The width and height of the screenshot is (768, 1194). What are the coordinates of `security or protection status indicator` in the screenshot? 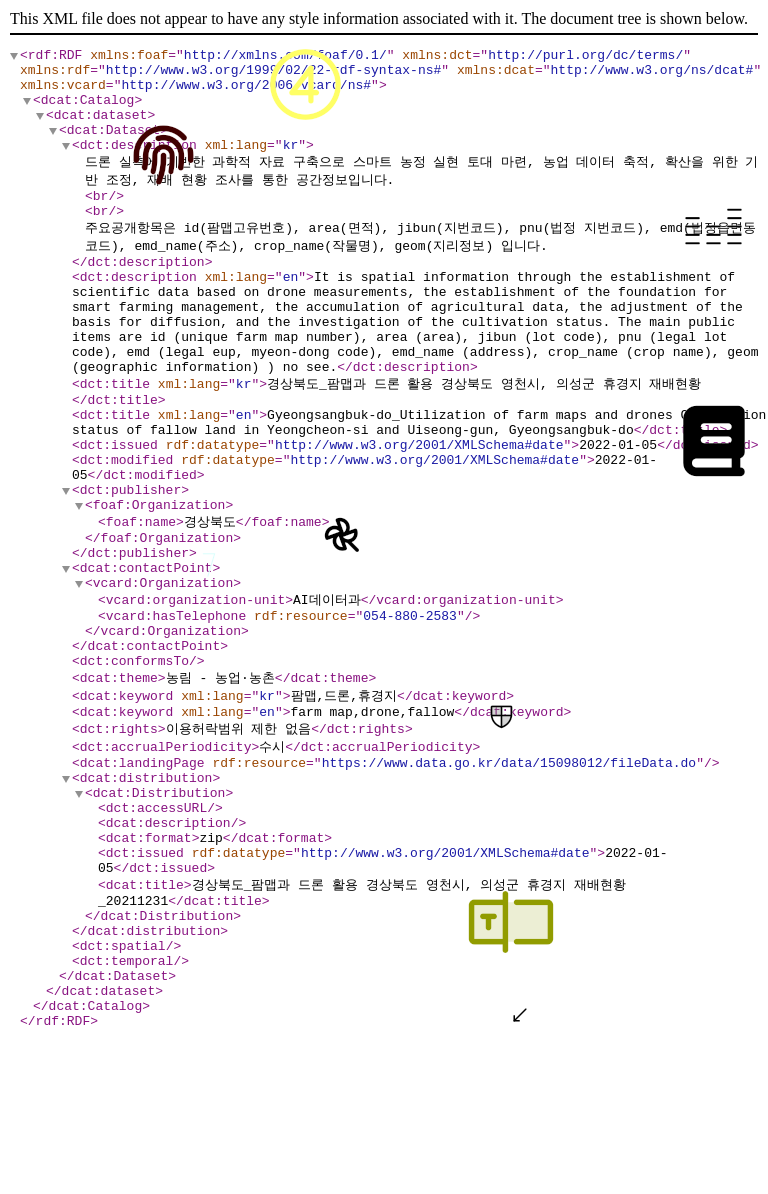 It's located at (501, 715).